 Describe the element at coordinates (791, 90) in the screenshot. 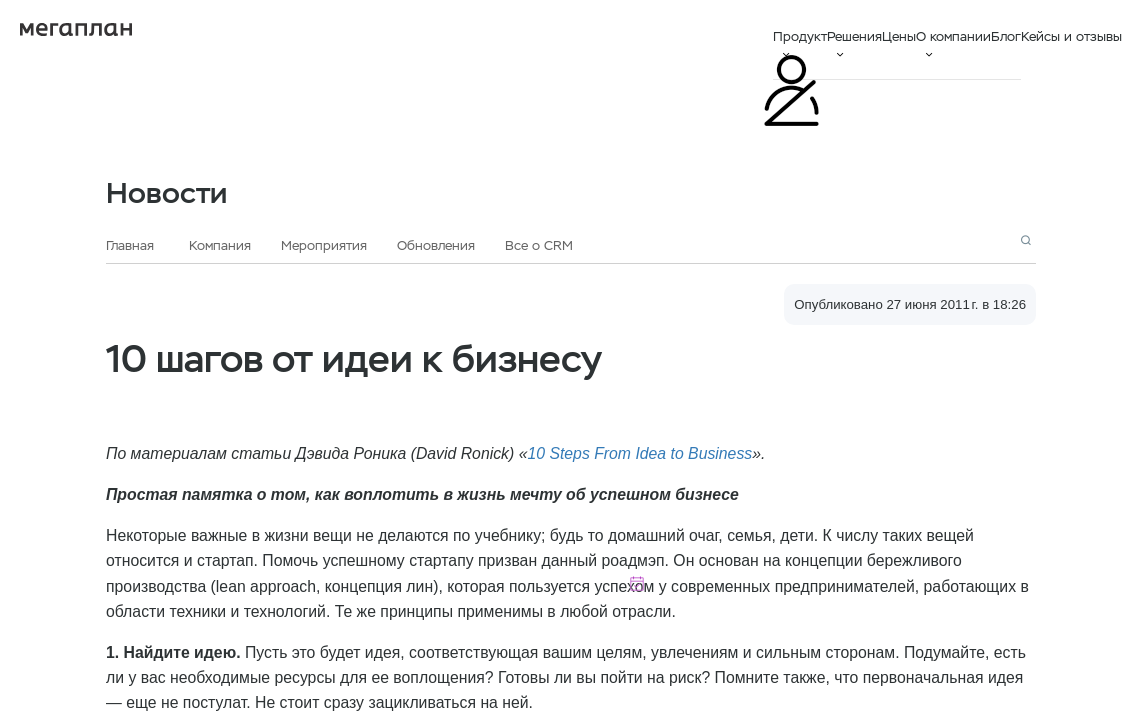

I see `fasten seatbelt reminder indicator` at that location.